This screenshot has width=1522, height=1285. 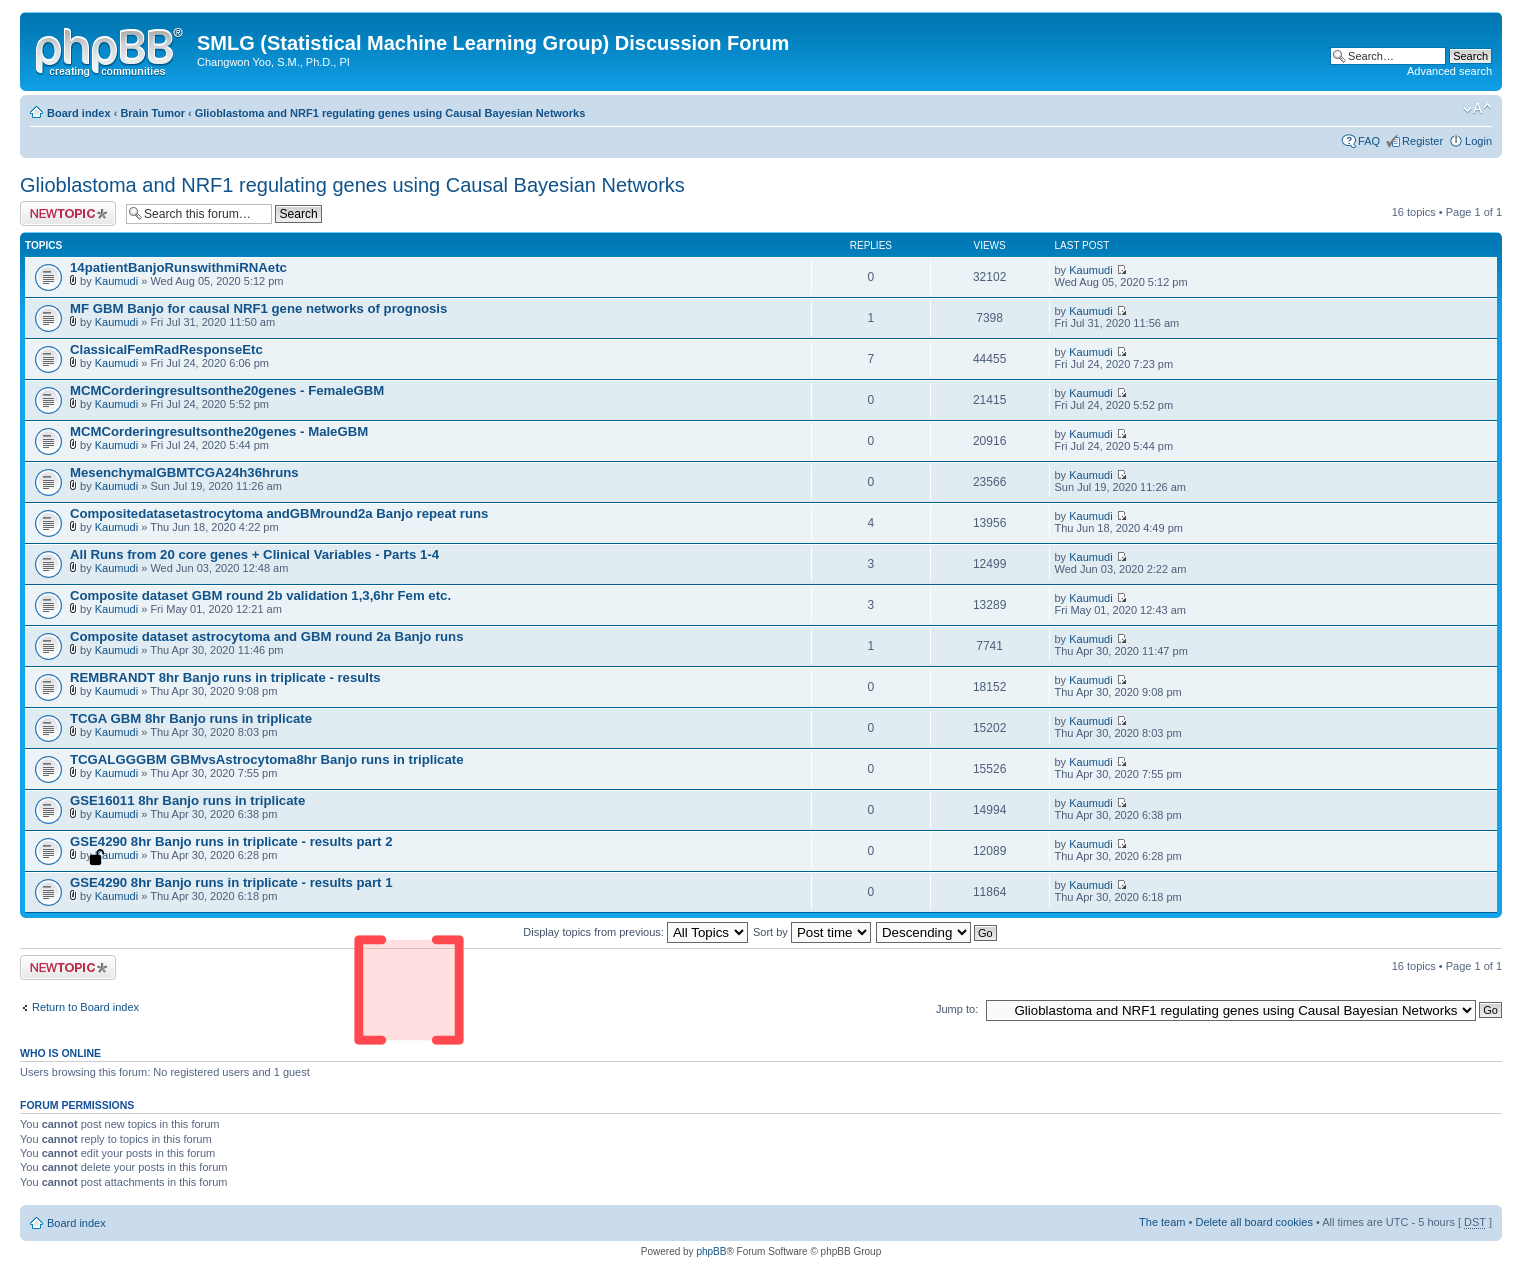 I want to click on view or edit code snippets, so click(x=409, y=990).